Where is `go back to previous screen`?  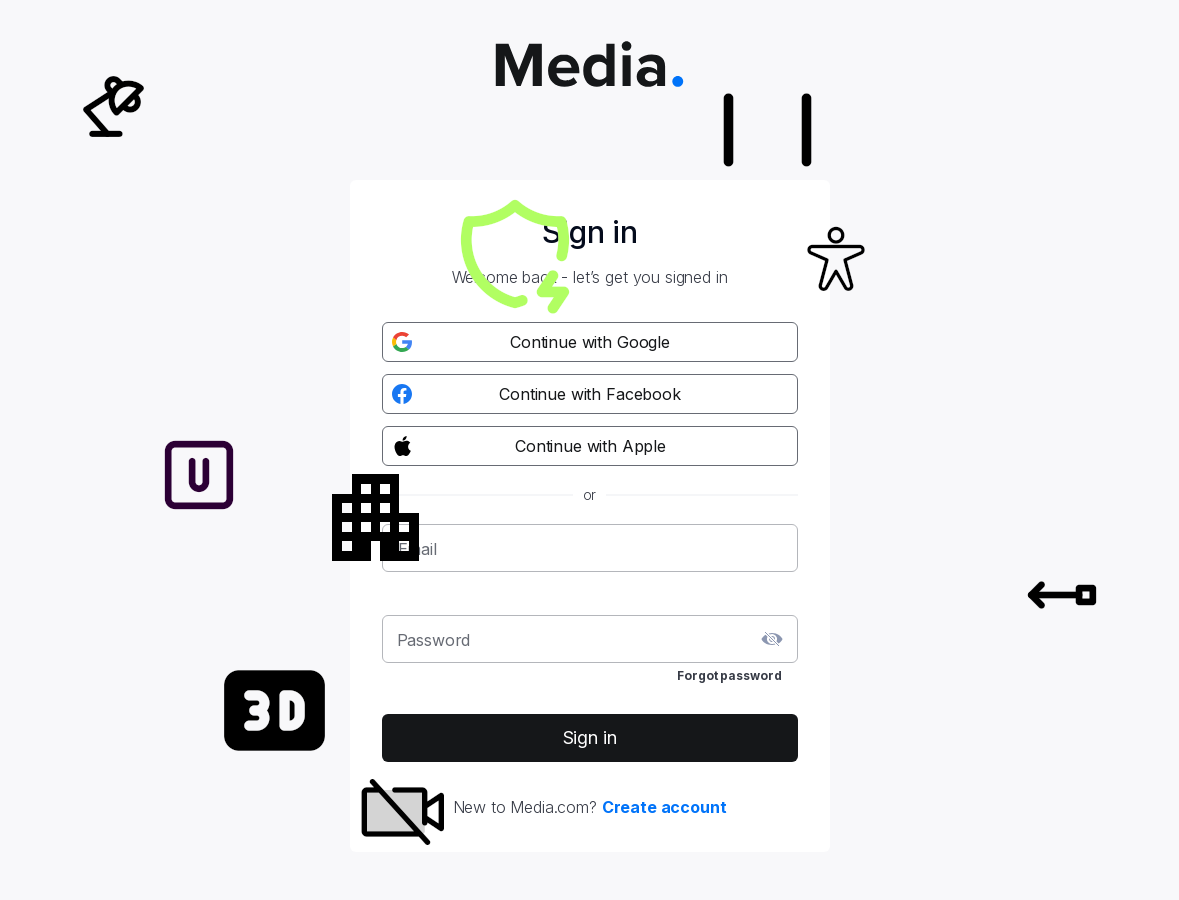
go back to previous screen is located at coordinates (1062, 595).